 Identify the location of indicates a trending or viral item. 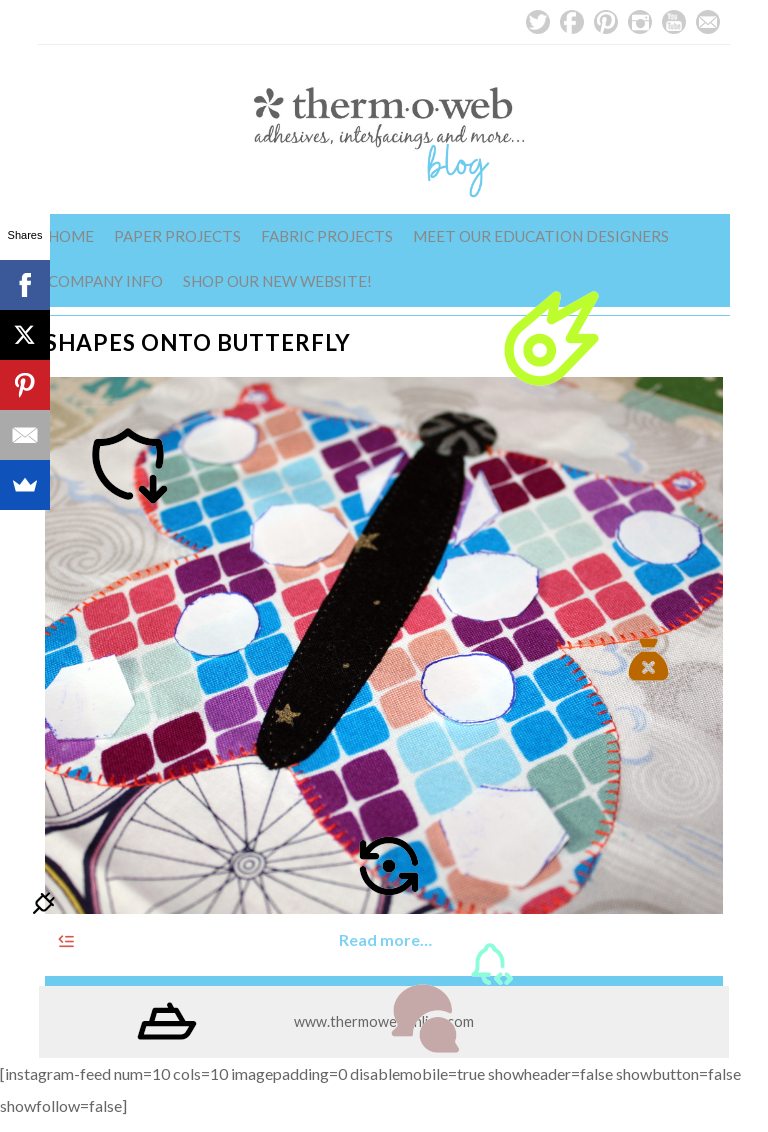
(551, 338).